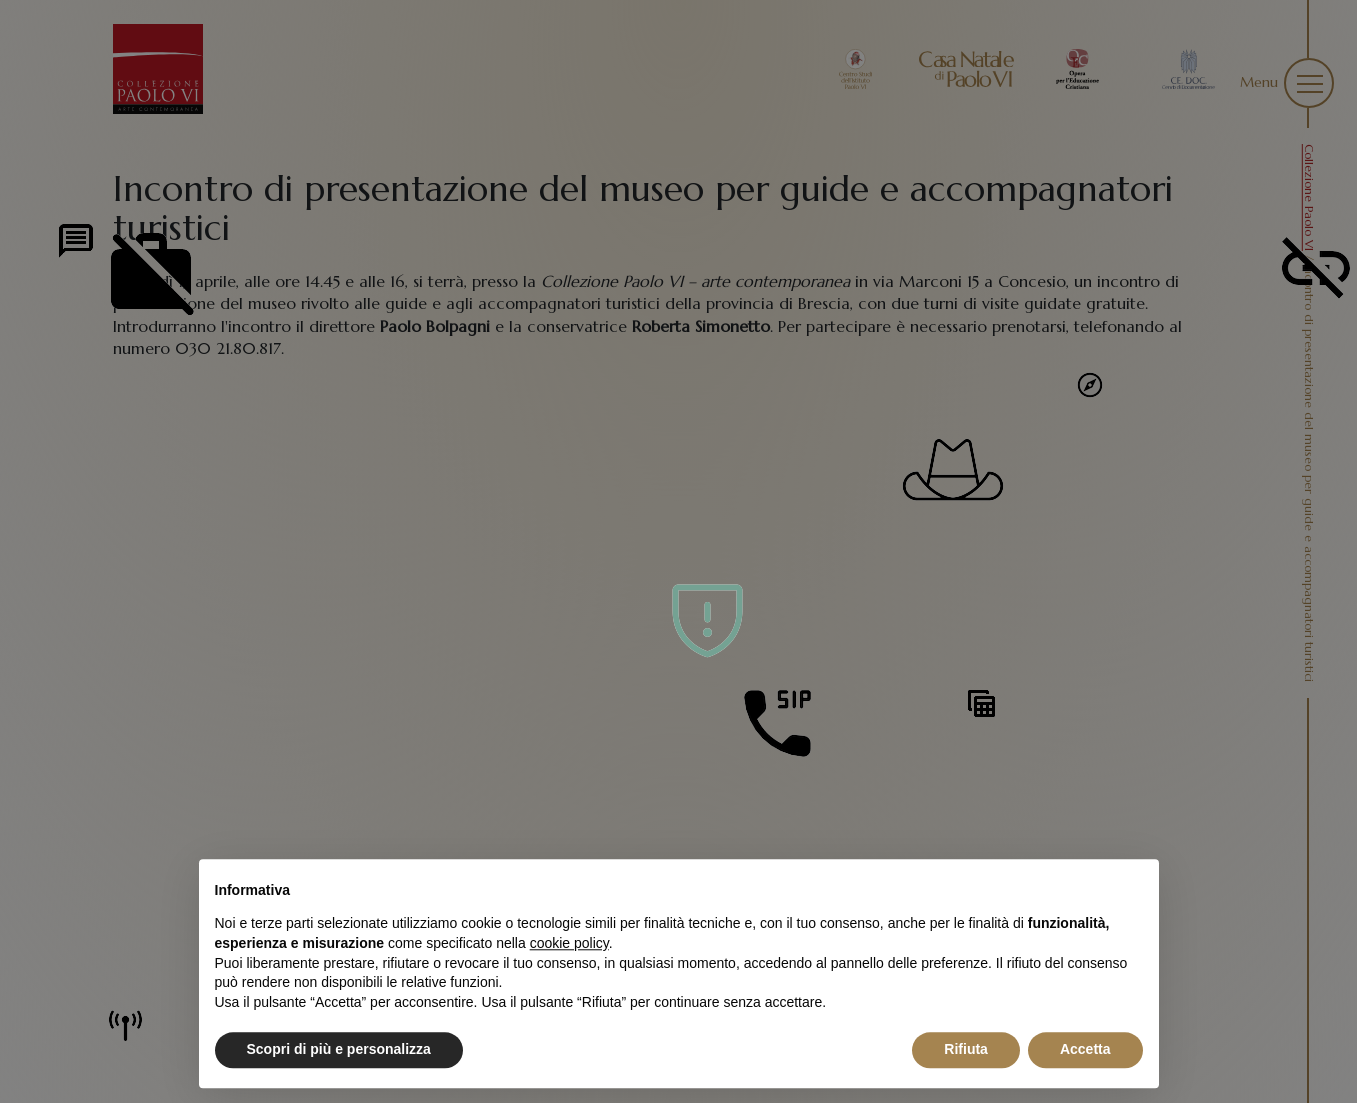  I want to click on select cowboy hat avatar or profile accessory, so click(953, 473).